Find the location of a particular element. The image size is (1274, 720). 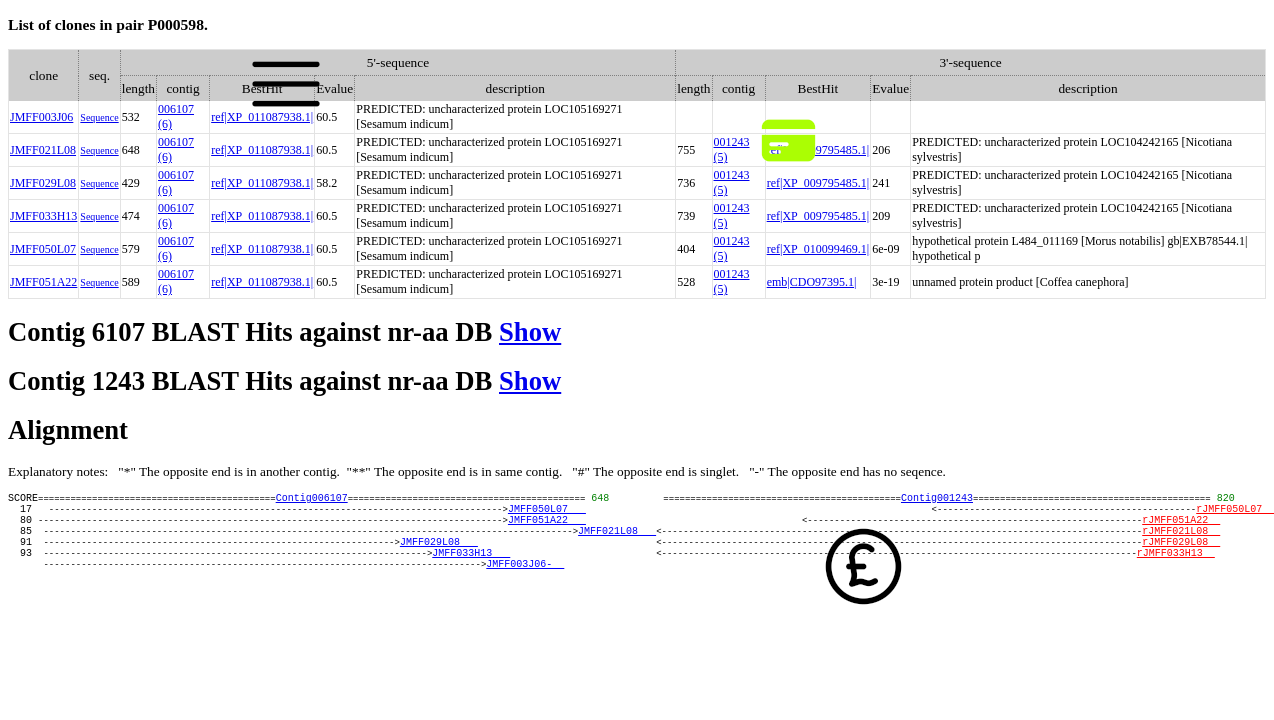

open navigation menu is located at coordinates (286, 84).